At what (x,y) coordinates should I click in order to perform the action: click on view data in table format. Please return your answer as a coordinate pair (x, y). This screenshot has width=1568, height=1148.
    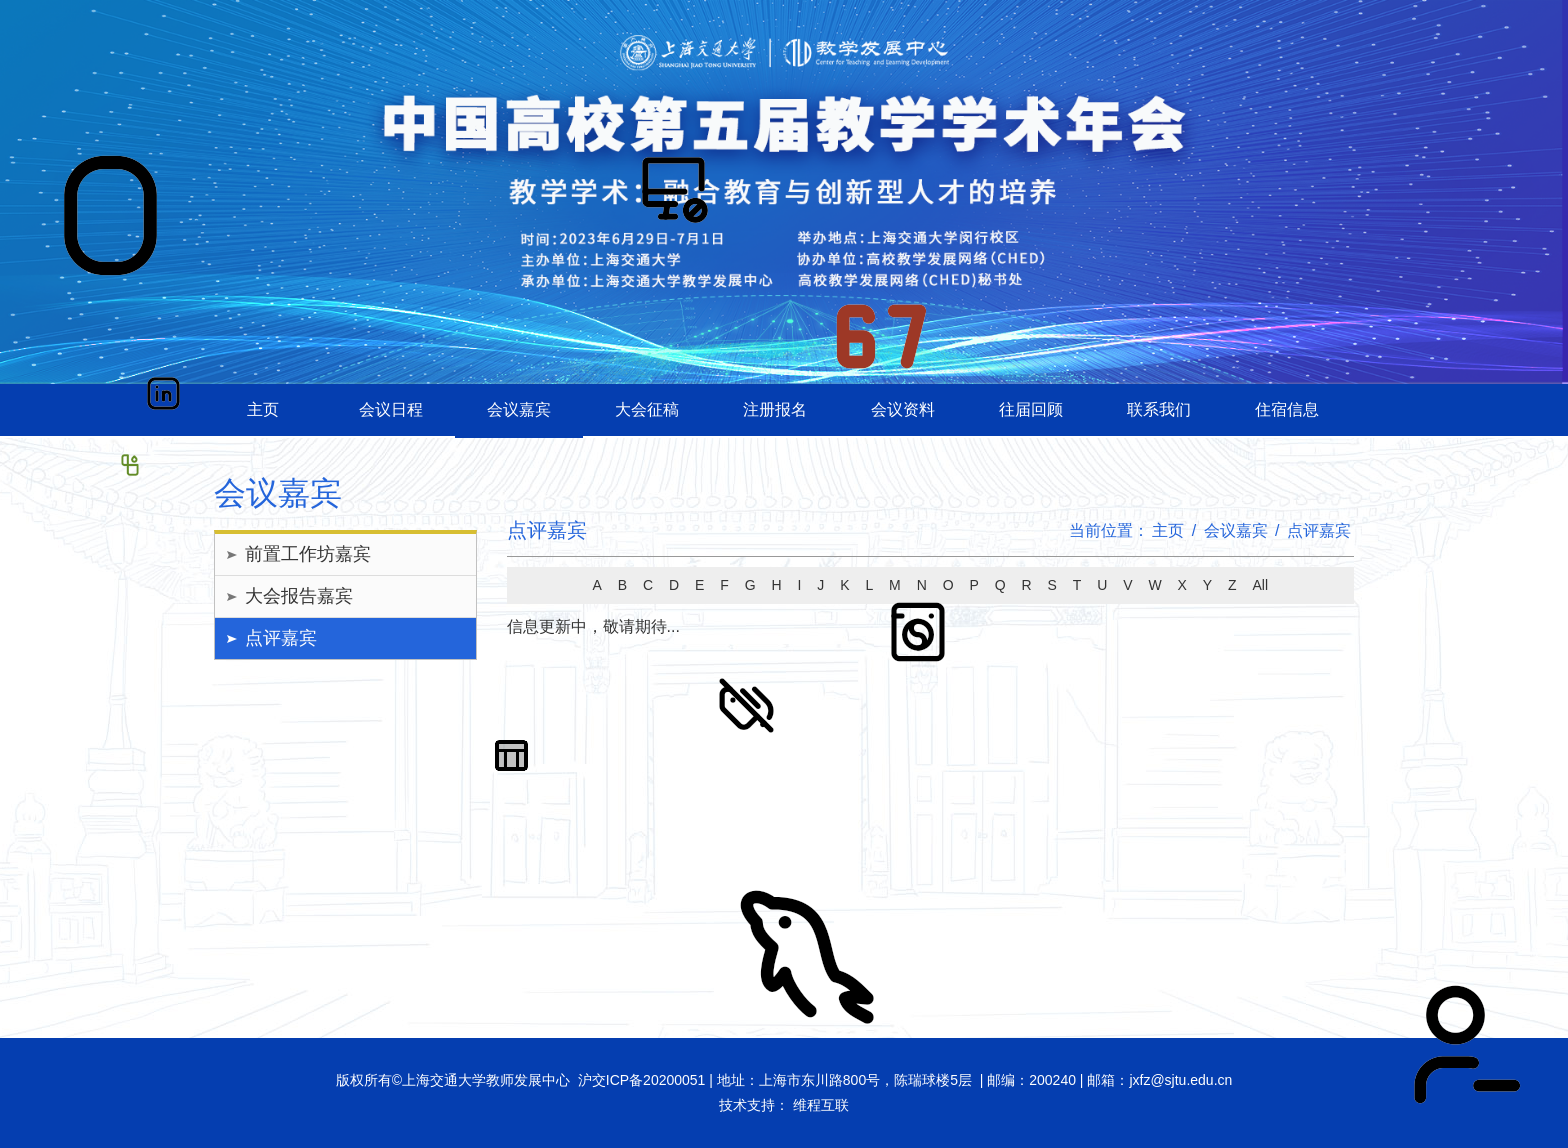
    Looking at the image, I should click on (510, 755).